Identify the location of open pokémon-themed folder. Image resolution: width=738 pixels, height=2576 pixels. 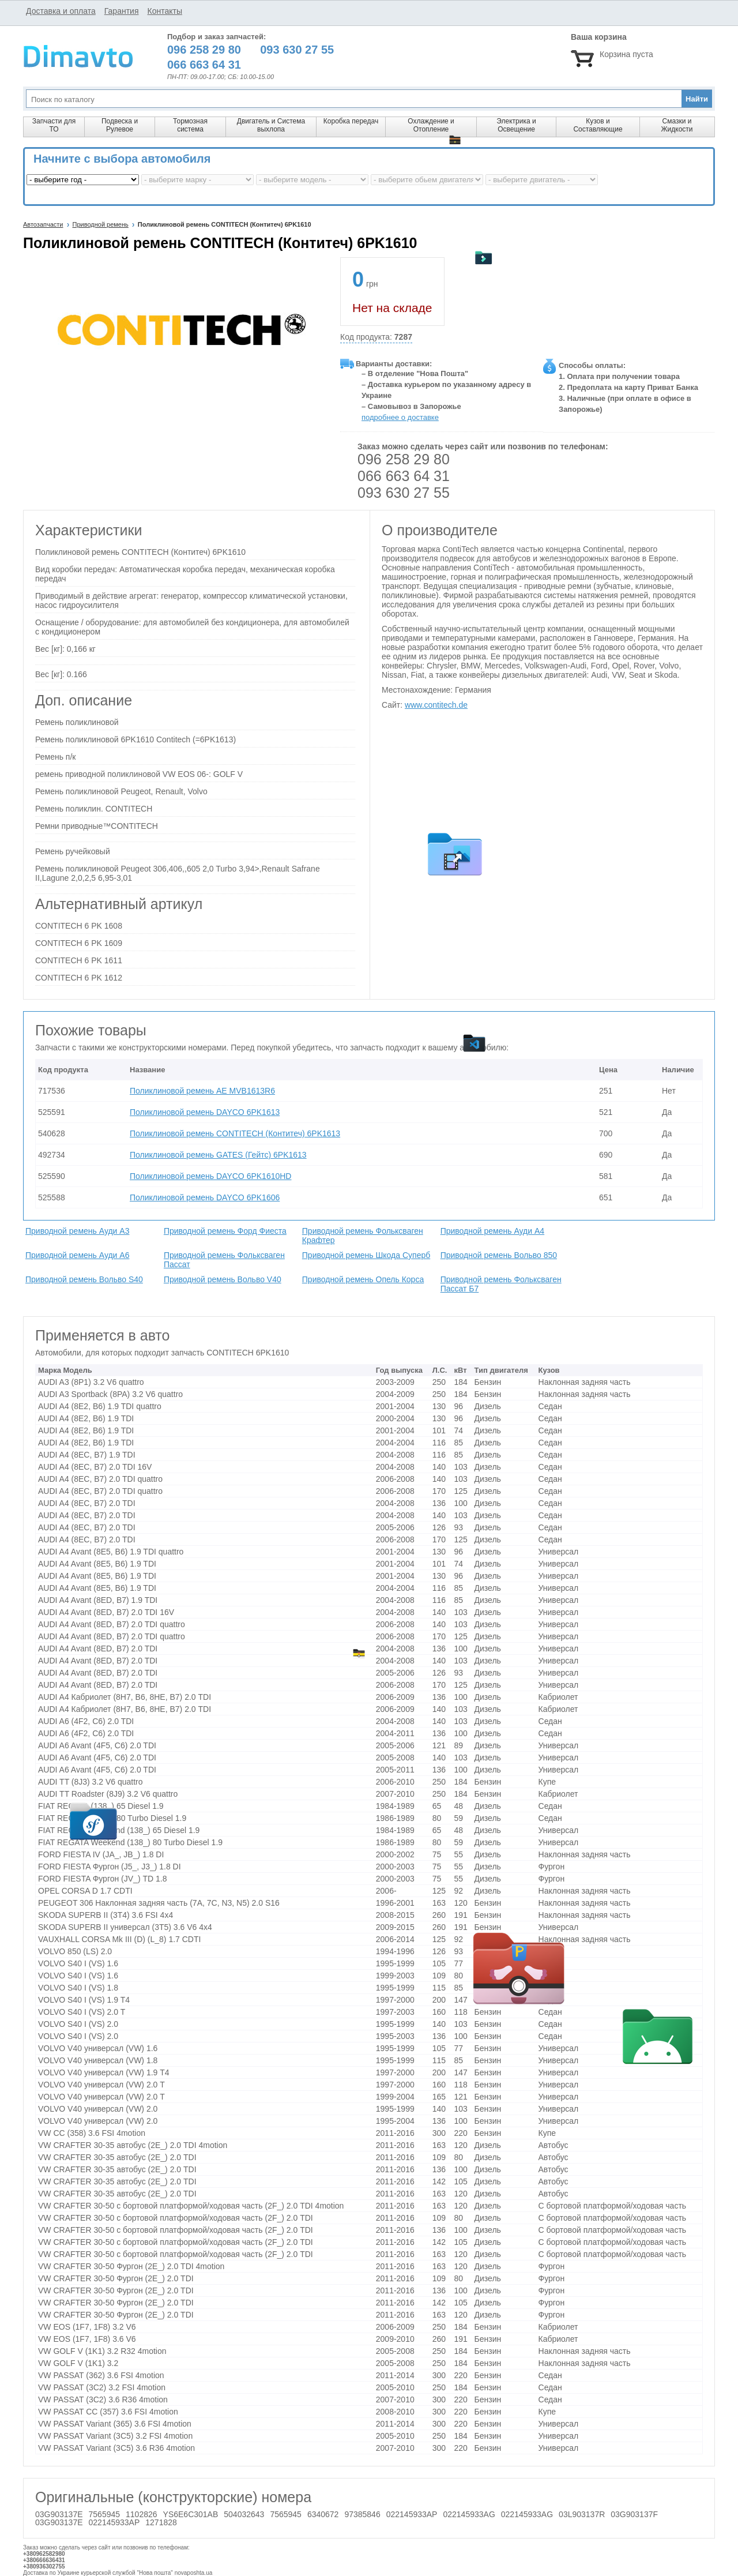
(518, 1971).